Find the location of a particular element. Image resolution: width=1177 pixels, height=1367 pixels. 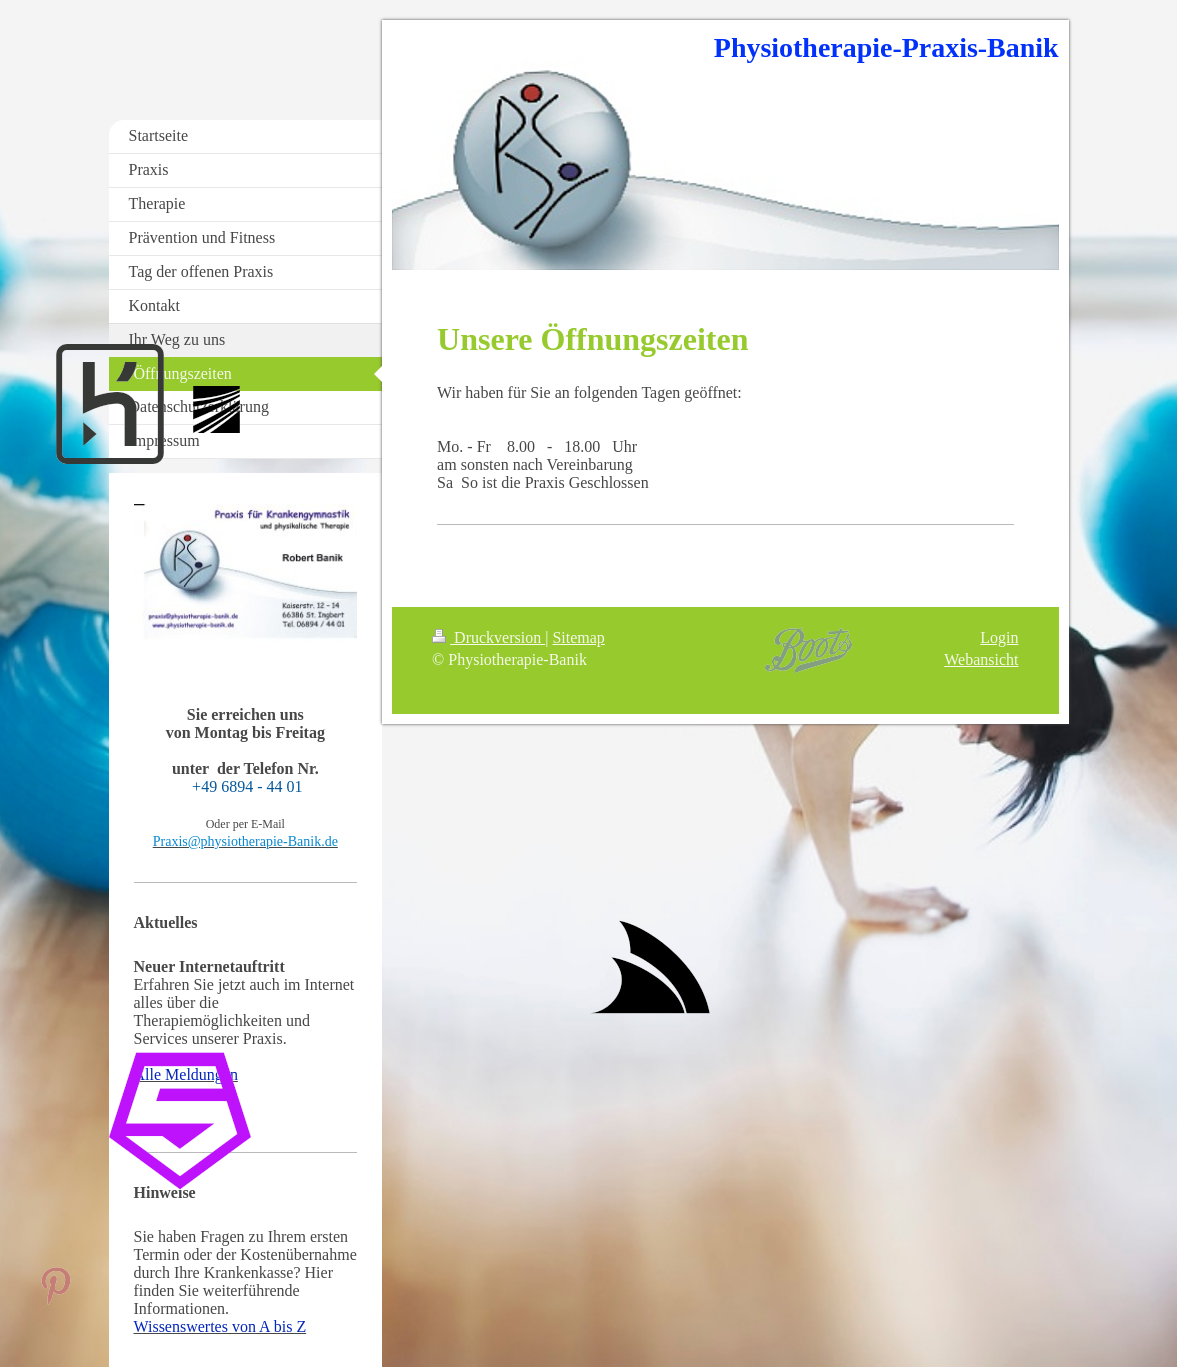

open the Boots pharmacy app is located at coordinates (808, 650).